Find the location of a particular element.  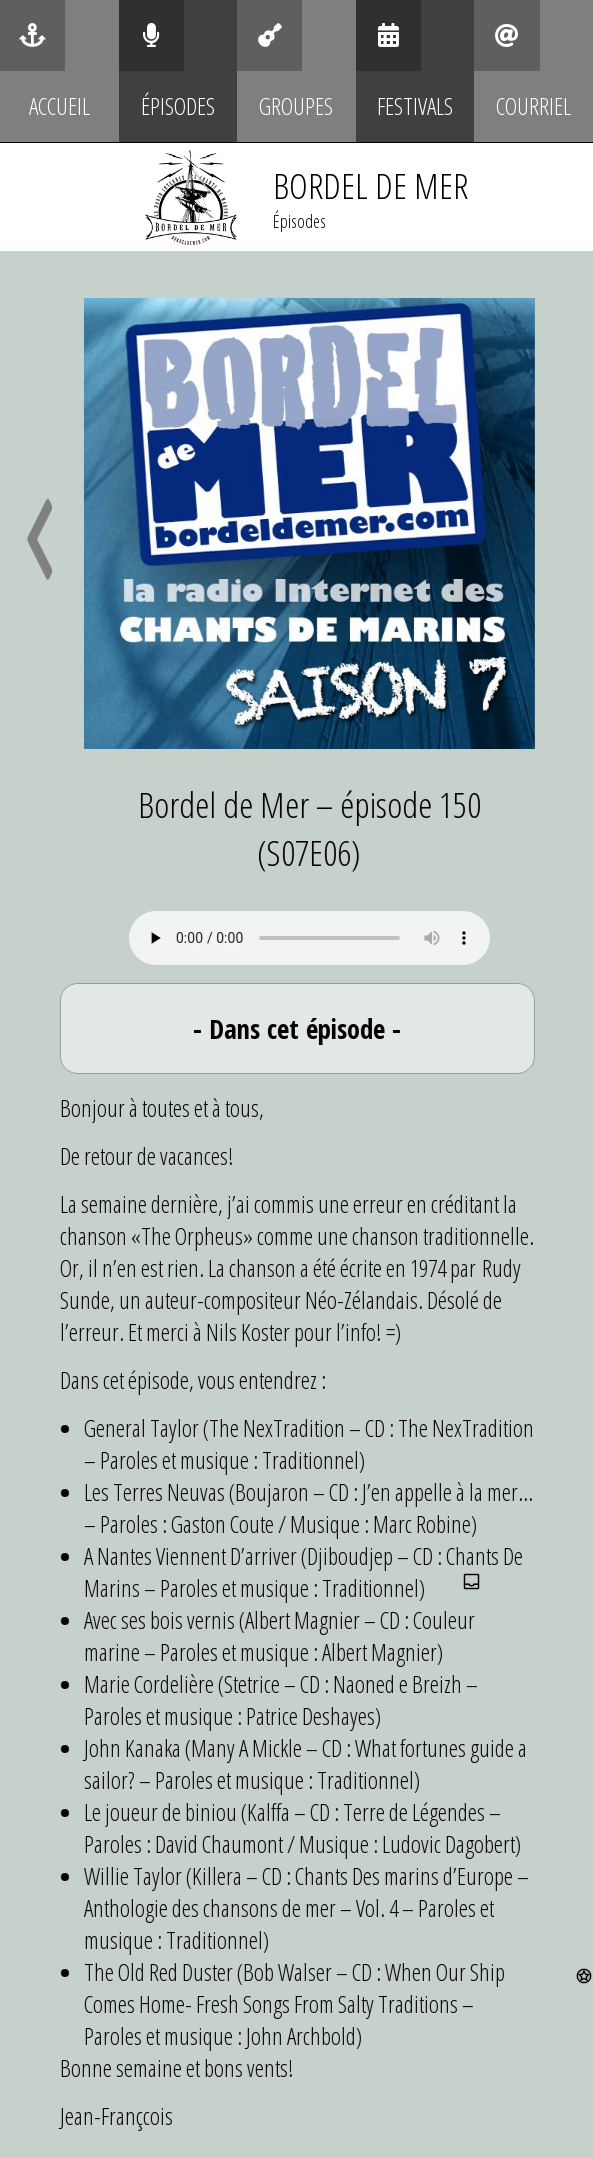

view favorites or starred items is located at coordinates (584, 1976).